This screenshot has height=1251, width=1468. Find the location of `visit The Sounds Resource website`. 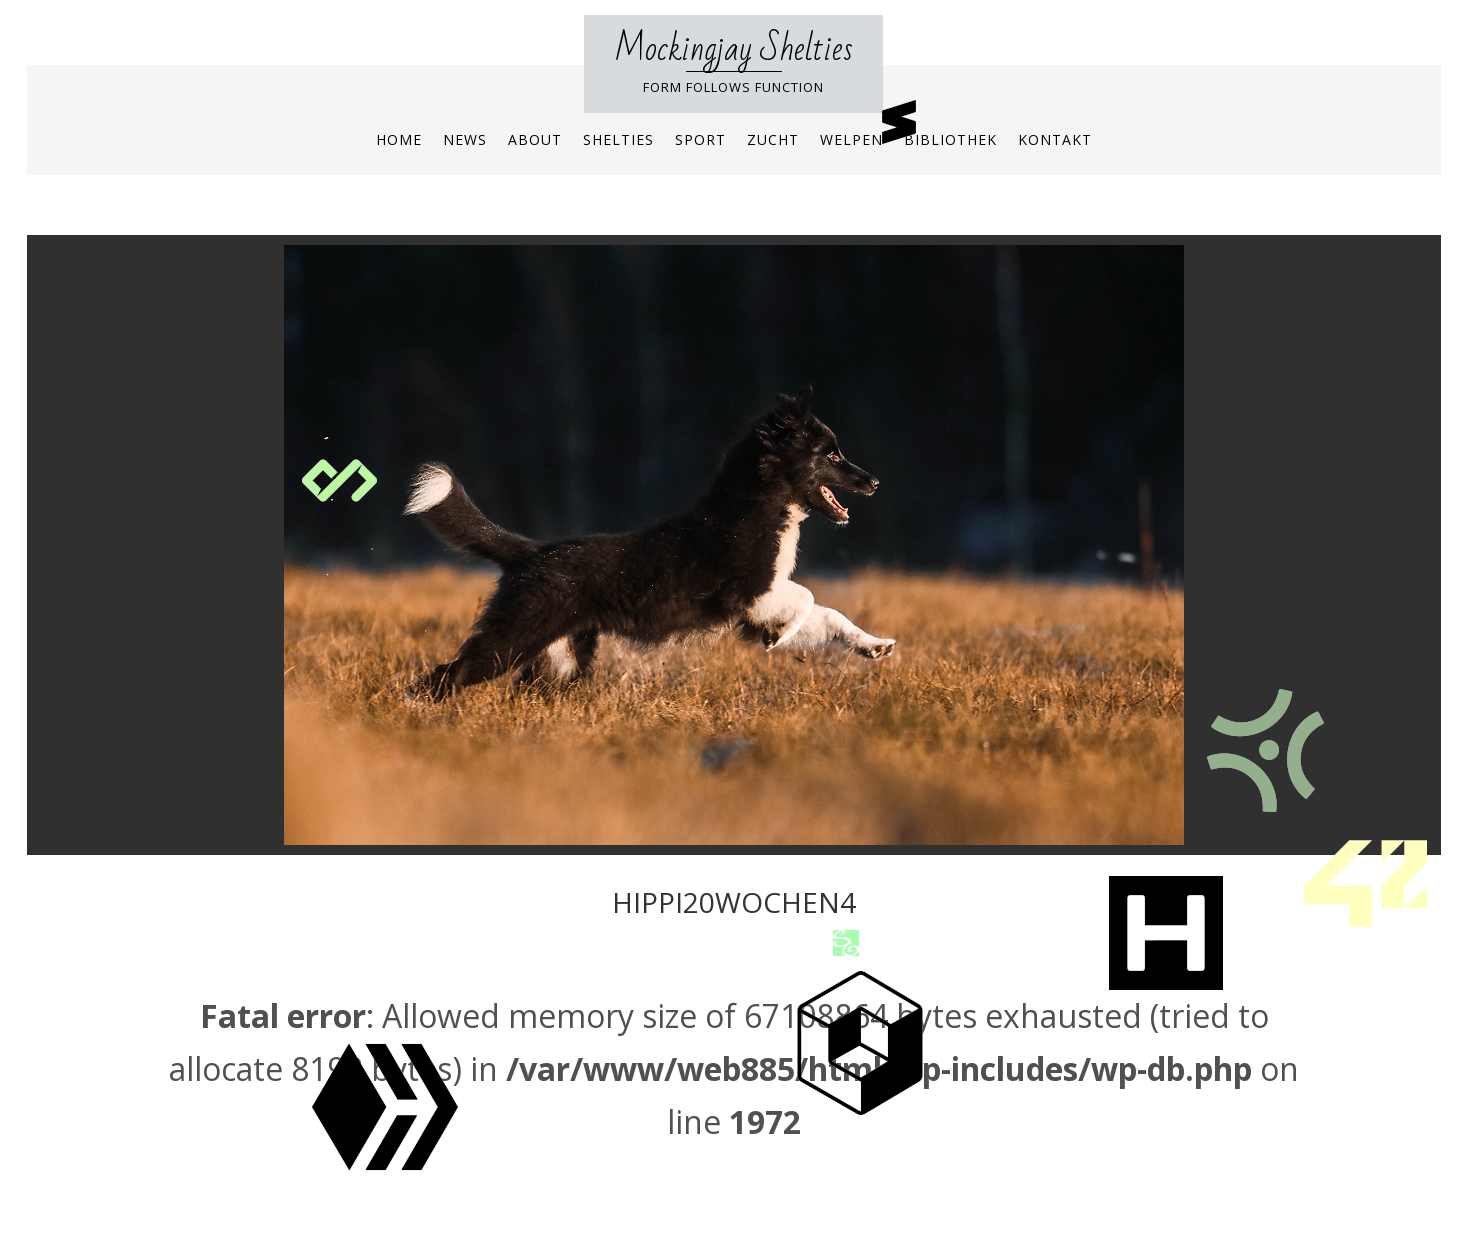

visit The Sounds Resource website is located at coordinates (846, 943).